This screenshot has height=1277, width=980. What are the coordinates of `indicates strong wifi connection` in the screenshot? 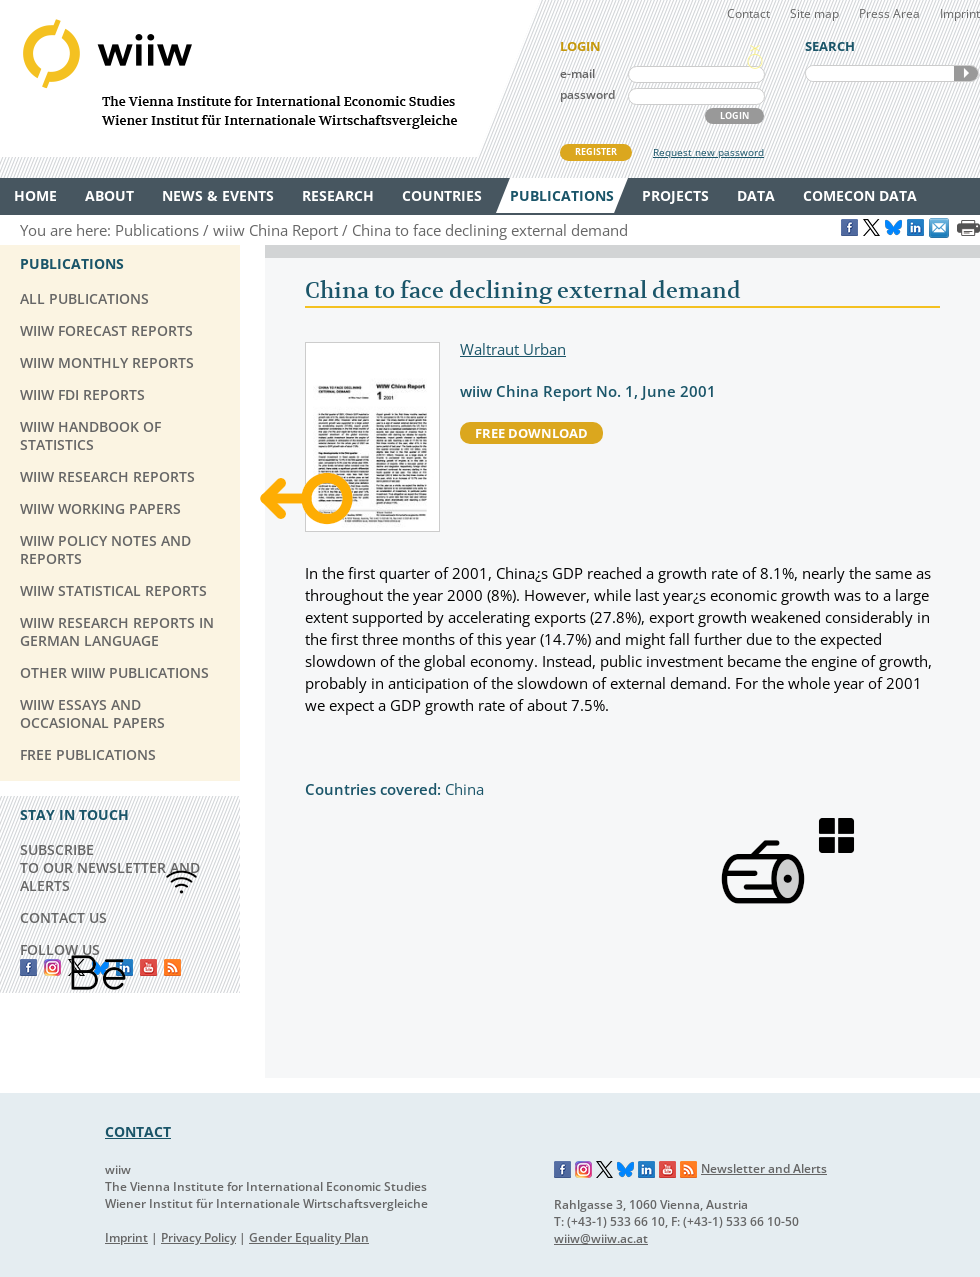 It's located at (181, 881).